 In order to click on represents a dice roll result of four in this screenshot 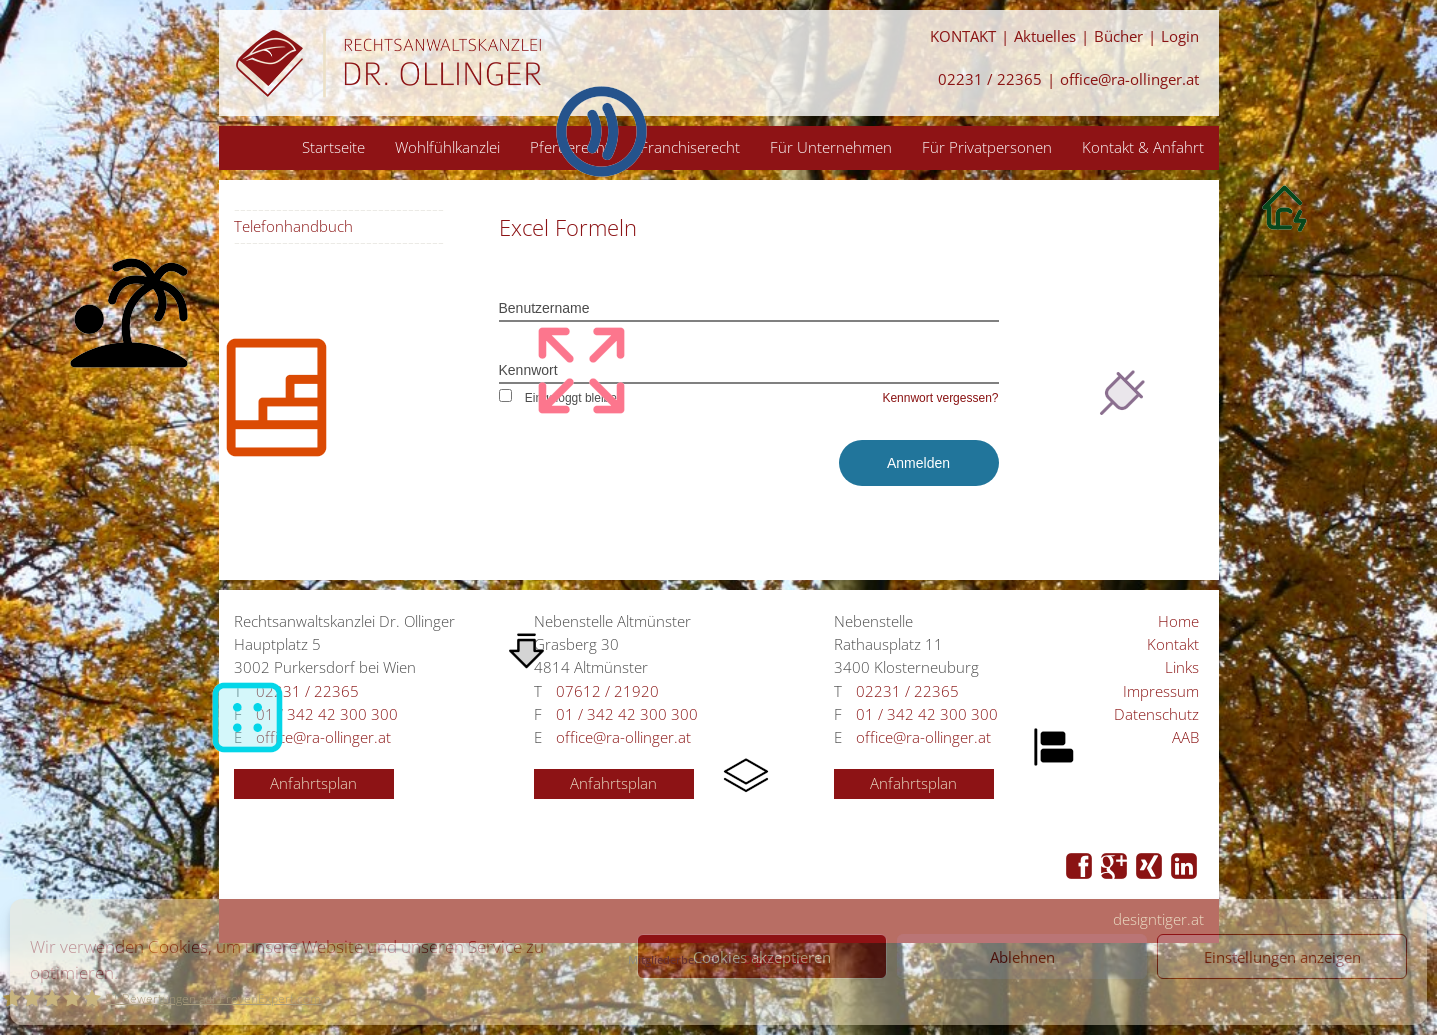, I will do `click(247, 717)`.